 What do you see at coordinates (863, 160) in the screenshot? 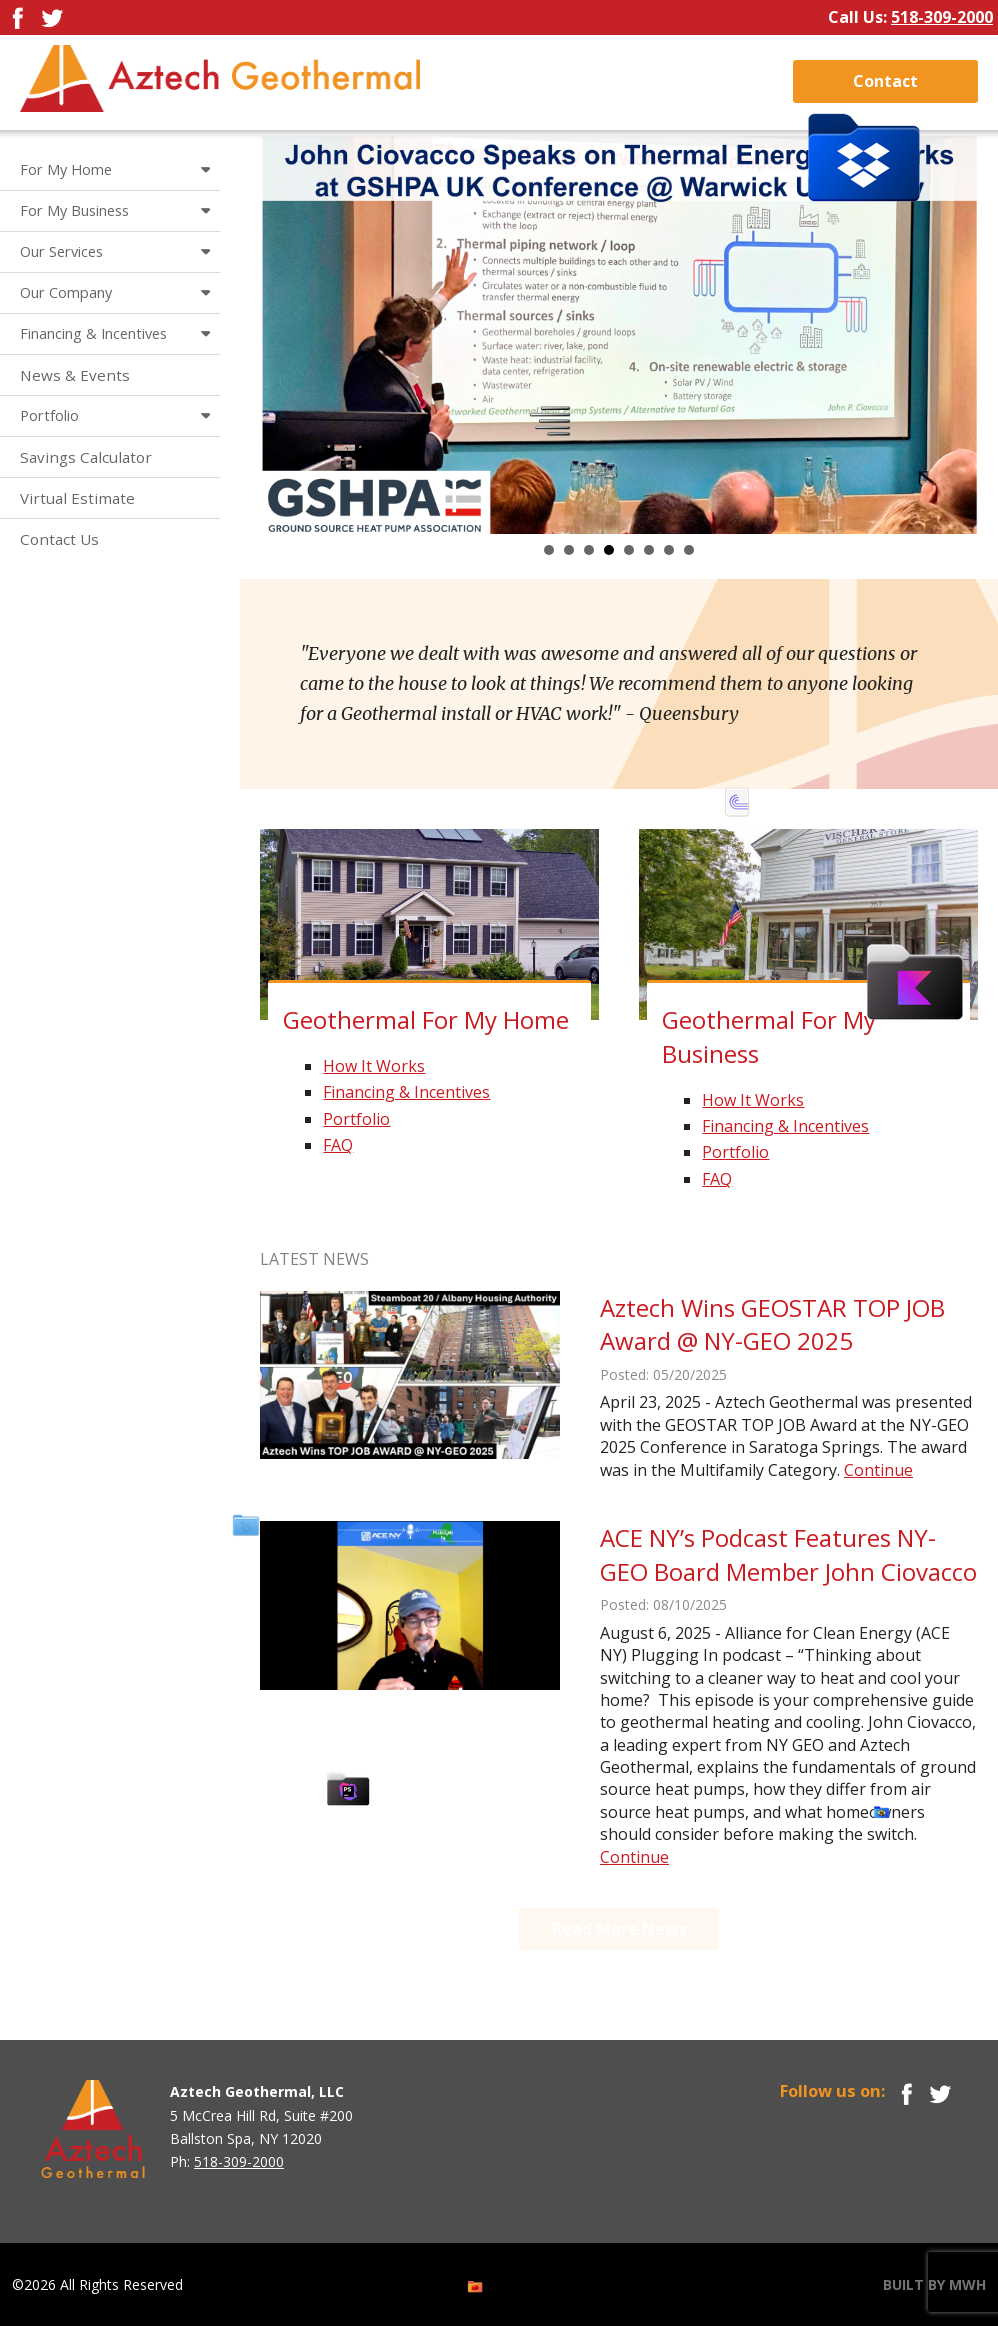
I see `open your Dropbox synced folder` at bounding box center [863, 160].